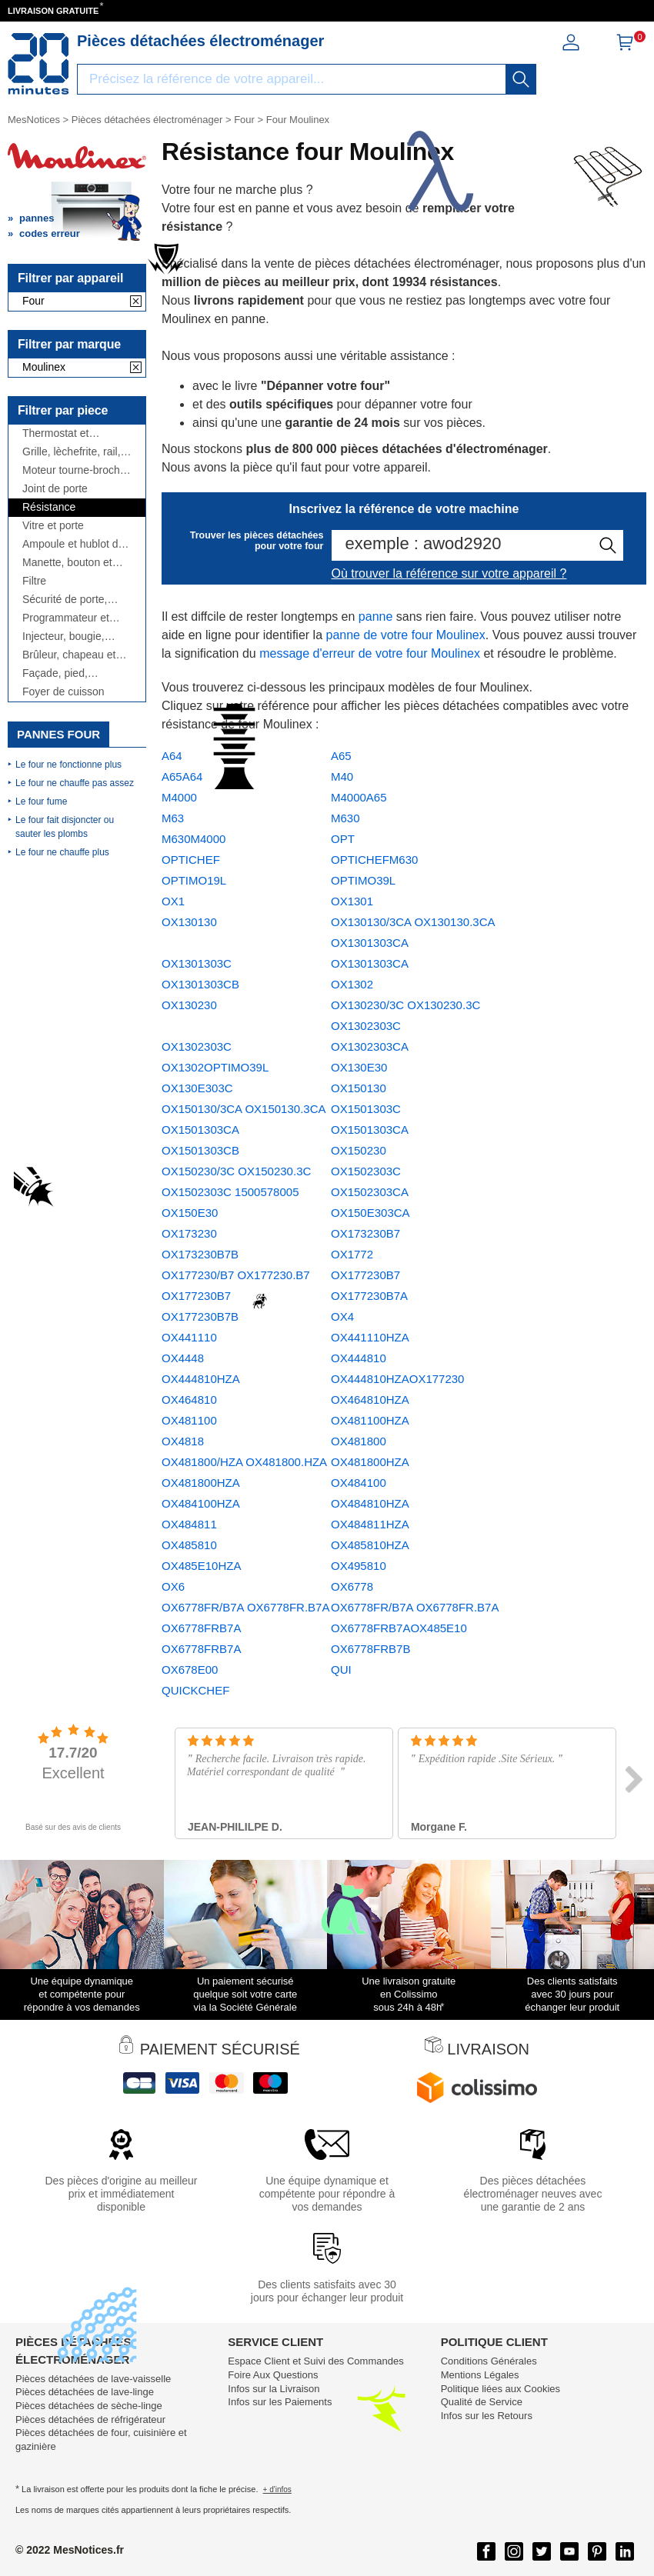 The width and height of the screenshot is (654, 2576). I want to click on access ancient Egyptian themed content or artifacts, so click(234, 746).